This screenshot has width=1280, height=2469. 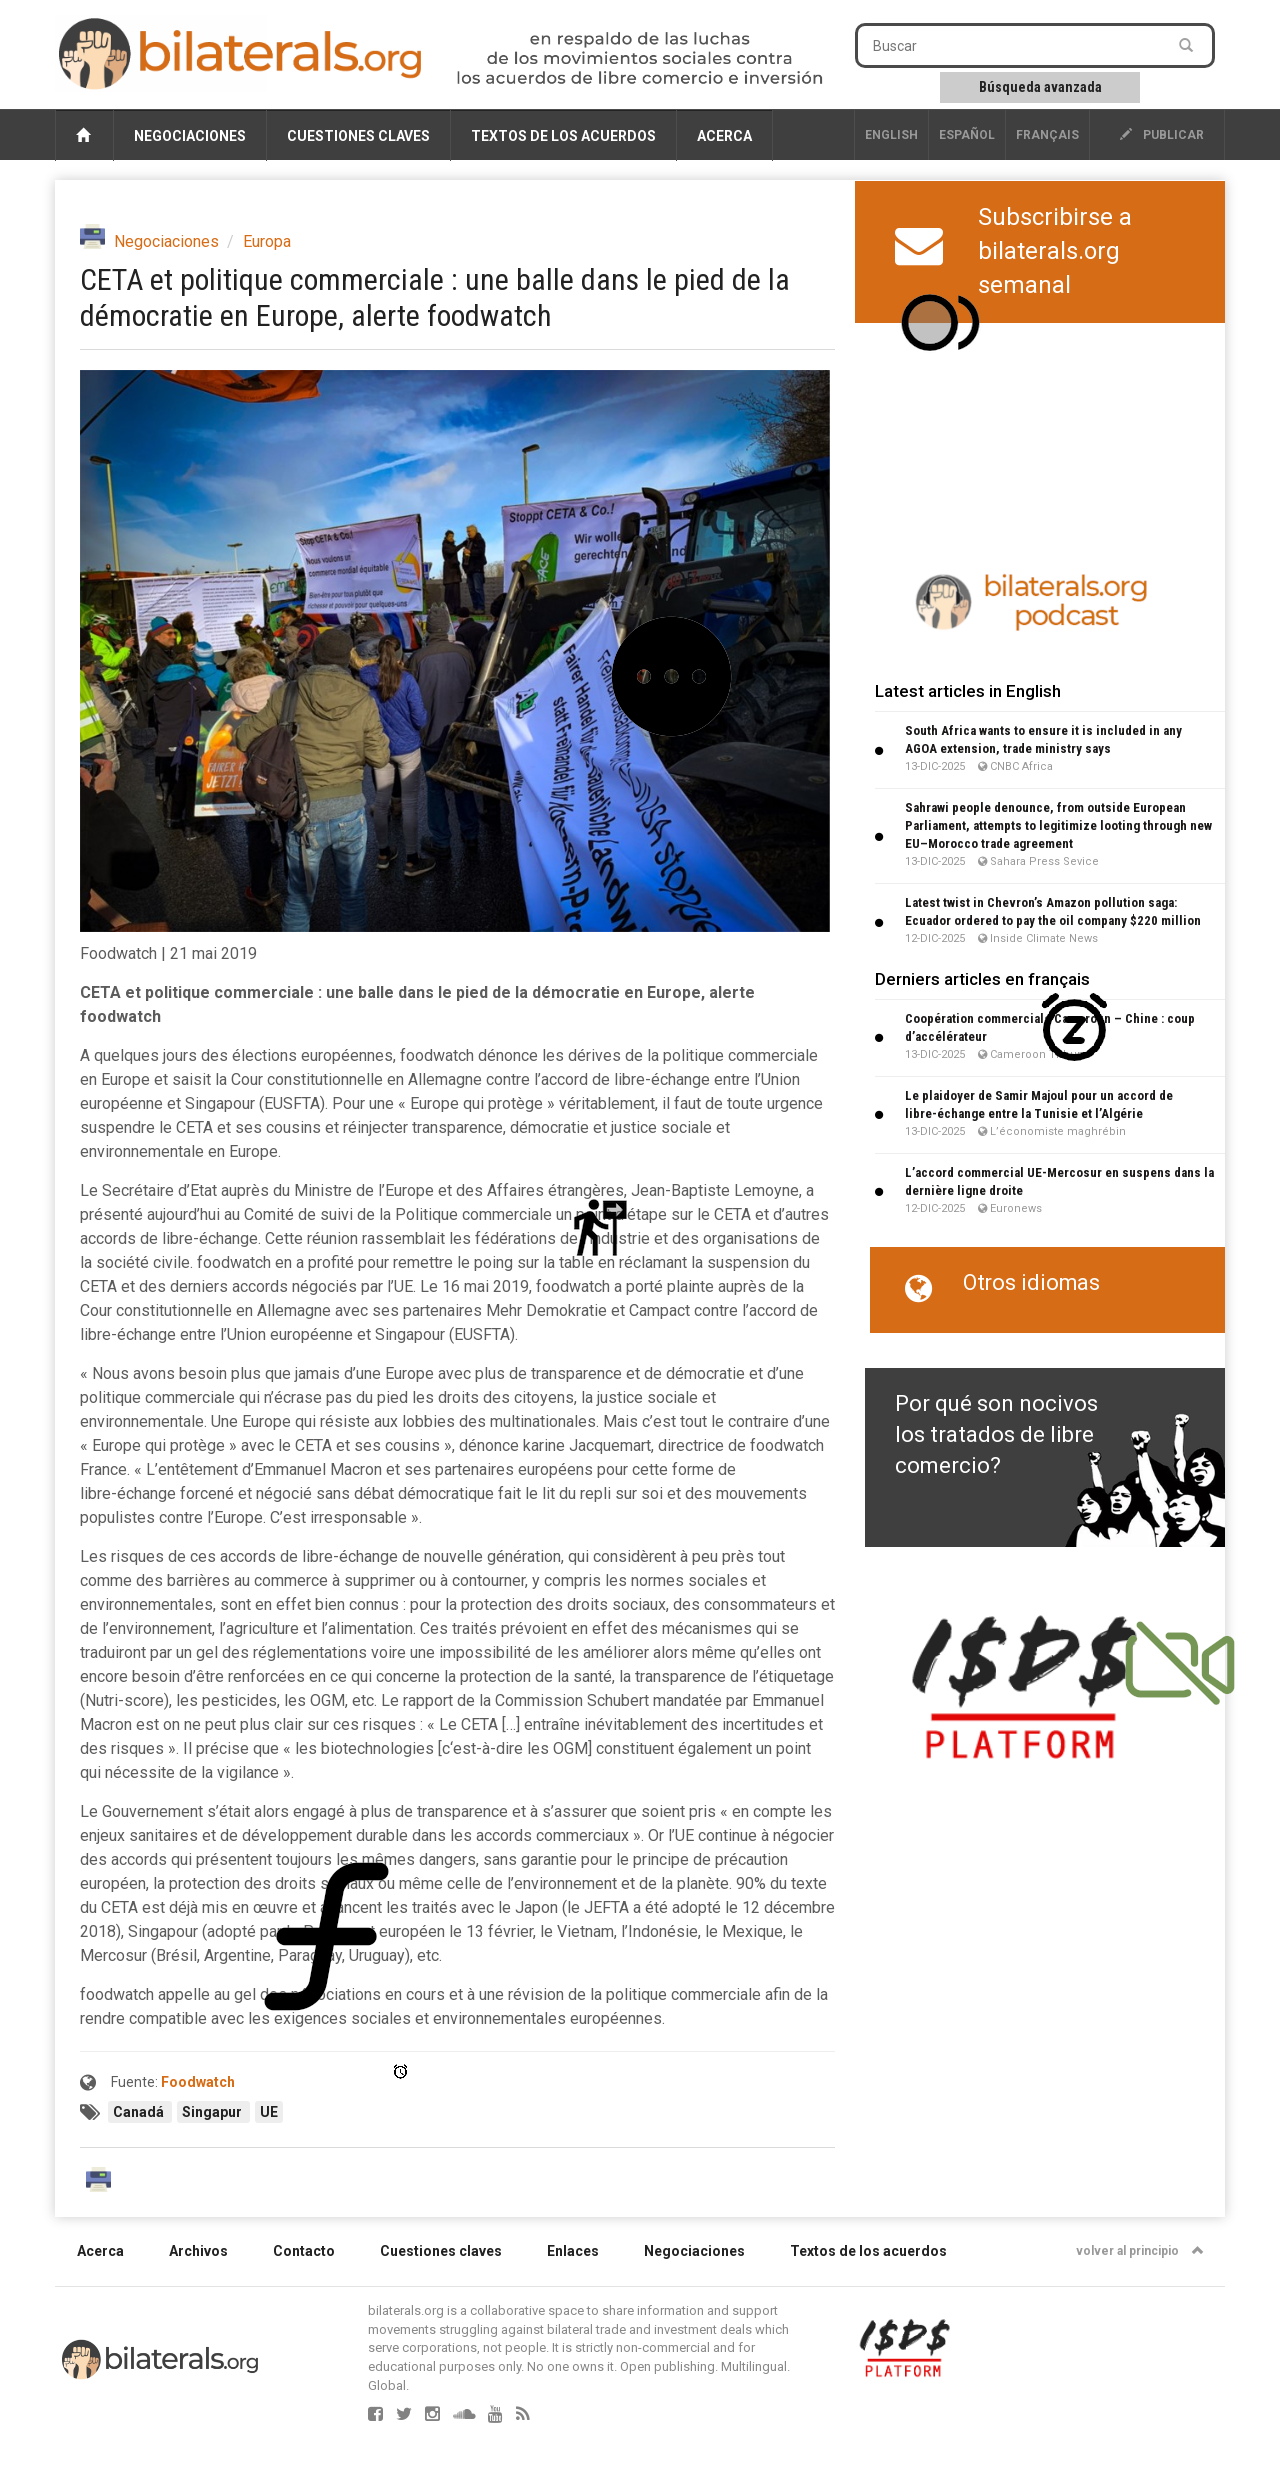 I want to click on access more options or actions, so click(x=671, y=676).